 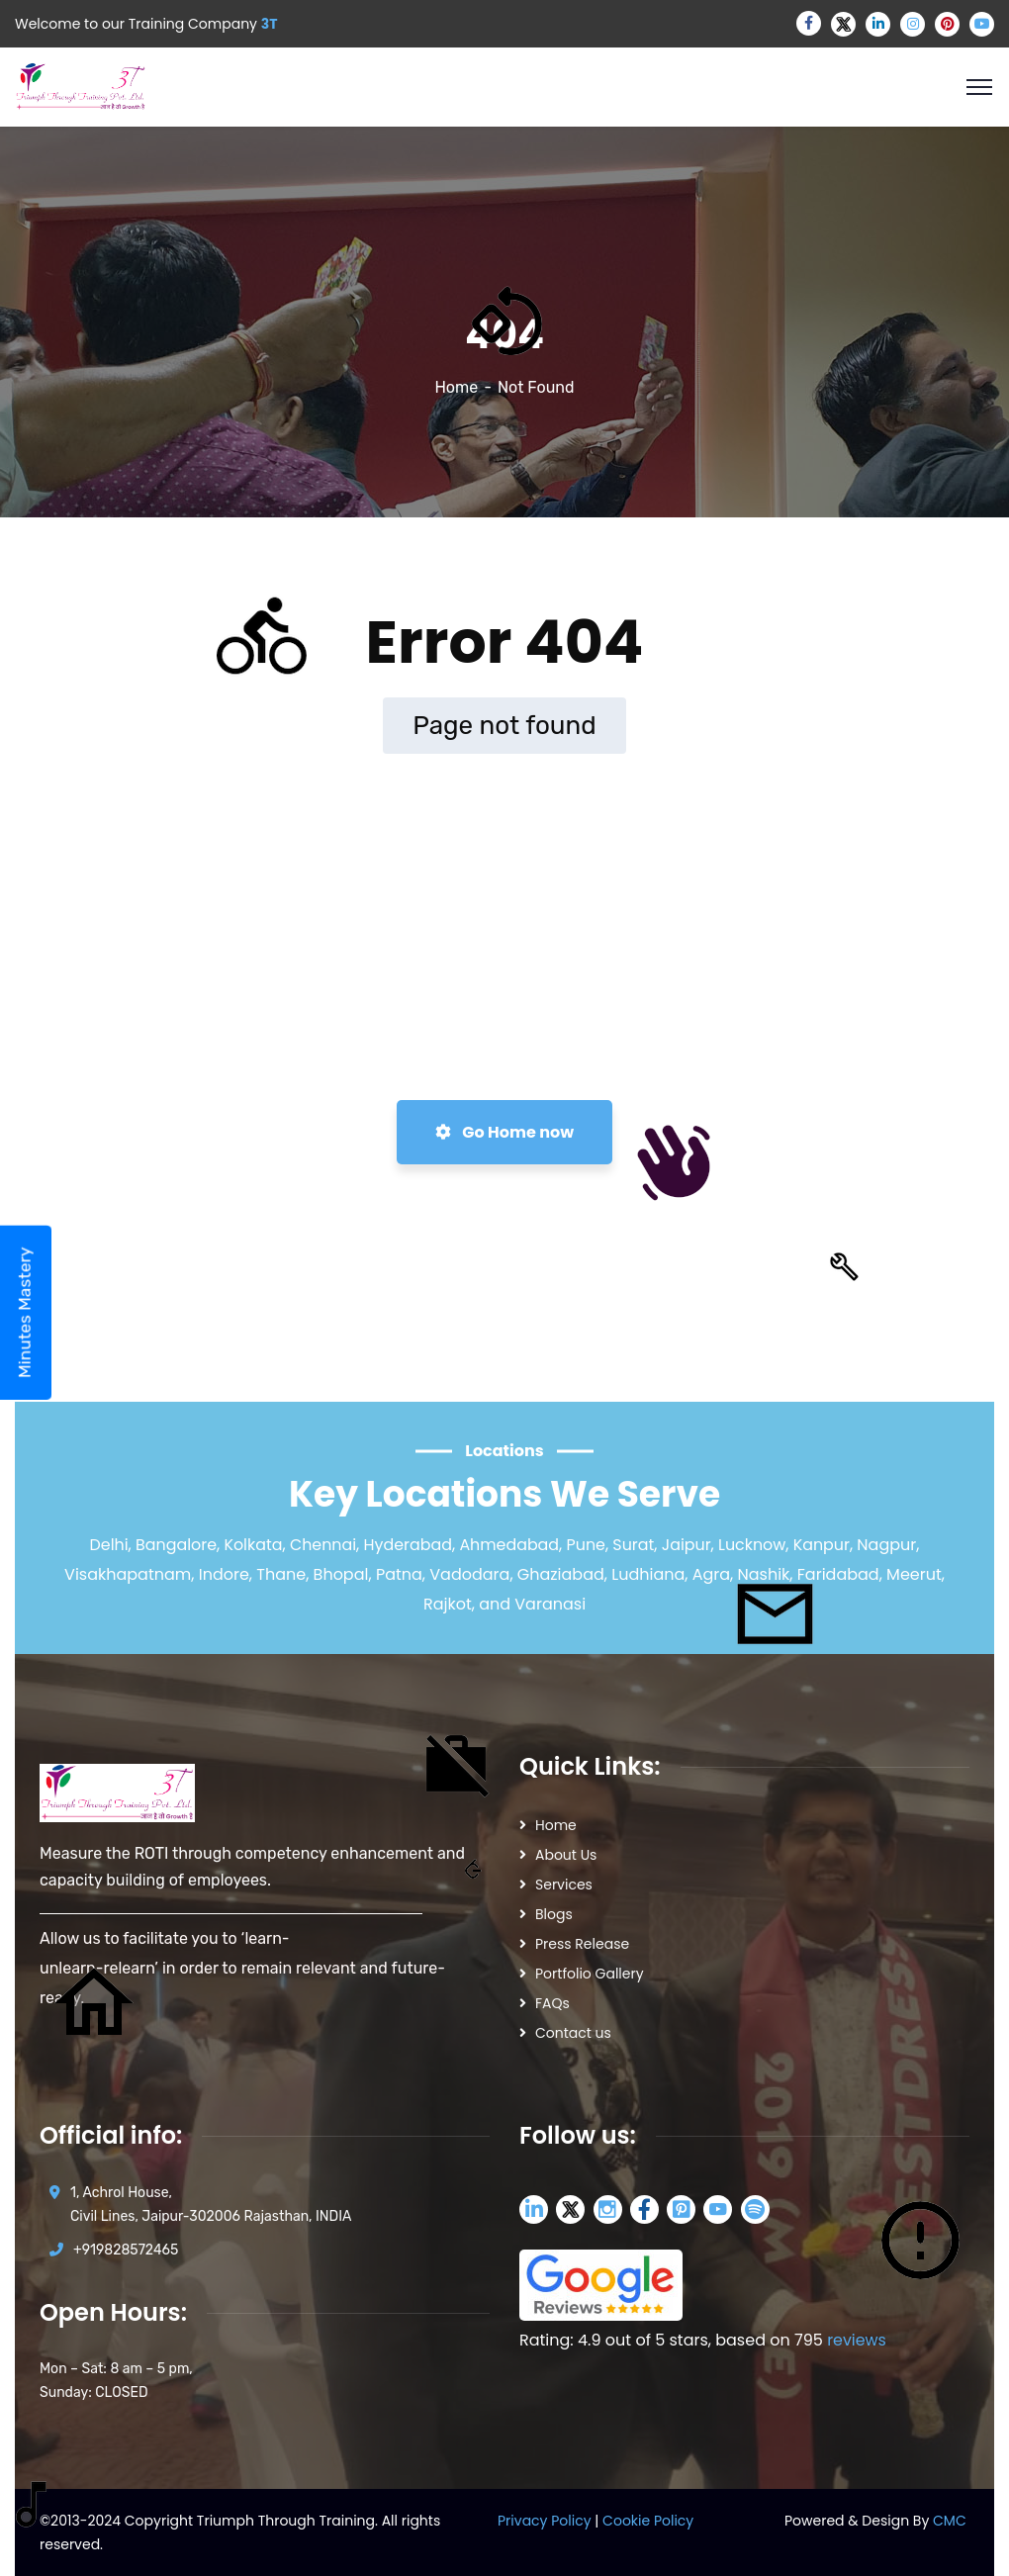 What do you see at coordinates (844, 1266) in the screenshot?
I see `access settings or configuration options` at bounding box center [844, 1266].